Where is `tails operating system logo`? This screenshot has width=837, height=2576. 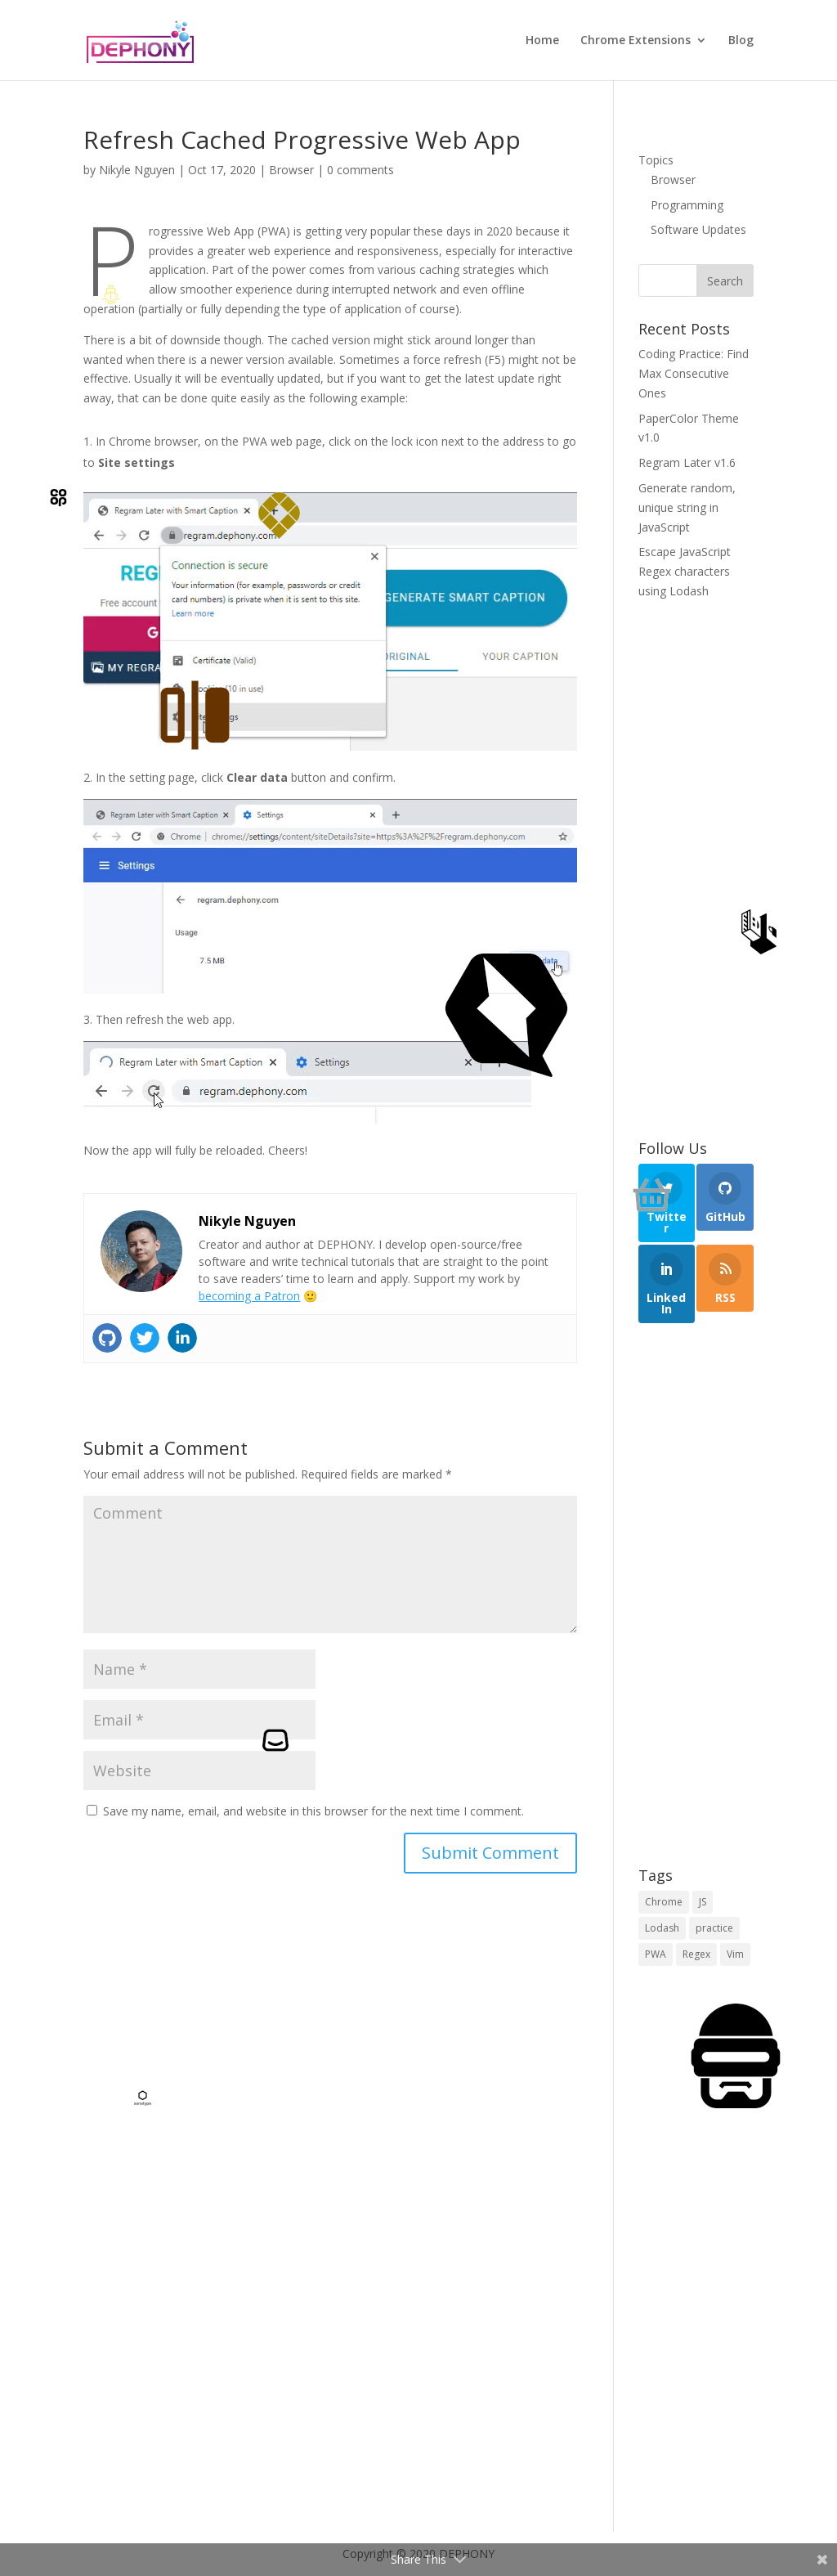
tails operating system logo is located at coordinates (759, 931).